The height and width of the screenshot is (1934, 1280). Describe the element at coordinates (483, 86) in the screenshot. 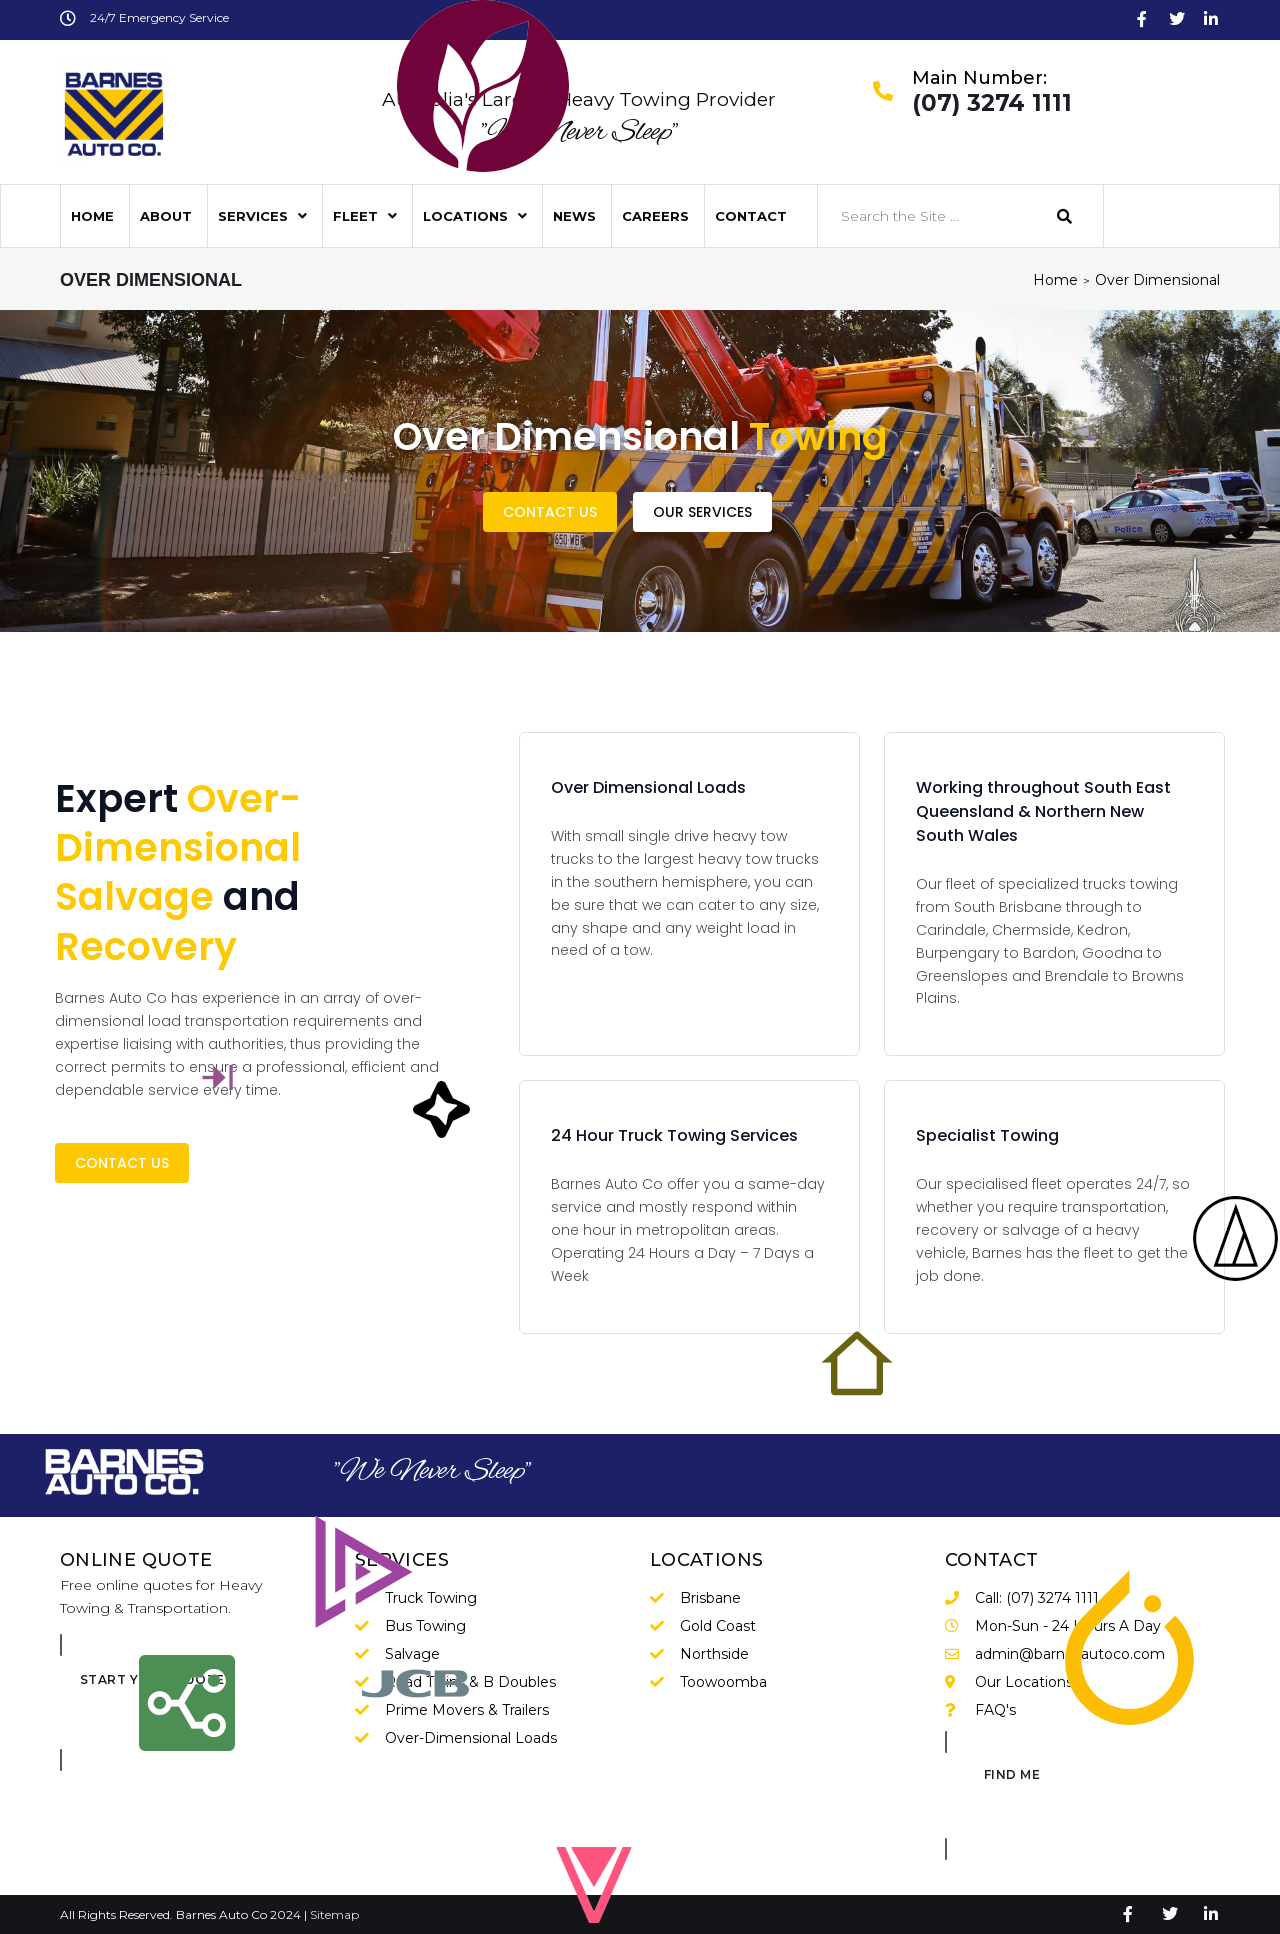

I see `rye package manager logo` at that location.